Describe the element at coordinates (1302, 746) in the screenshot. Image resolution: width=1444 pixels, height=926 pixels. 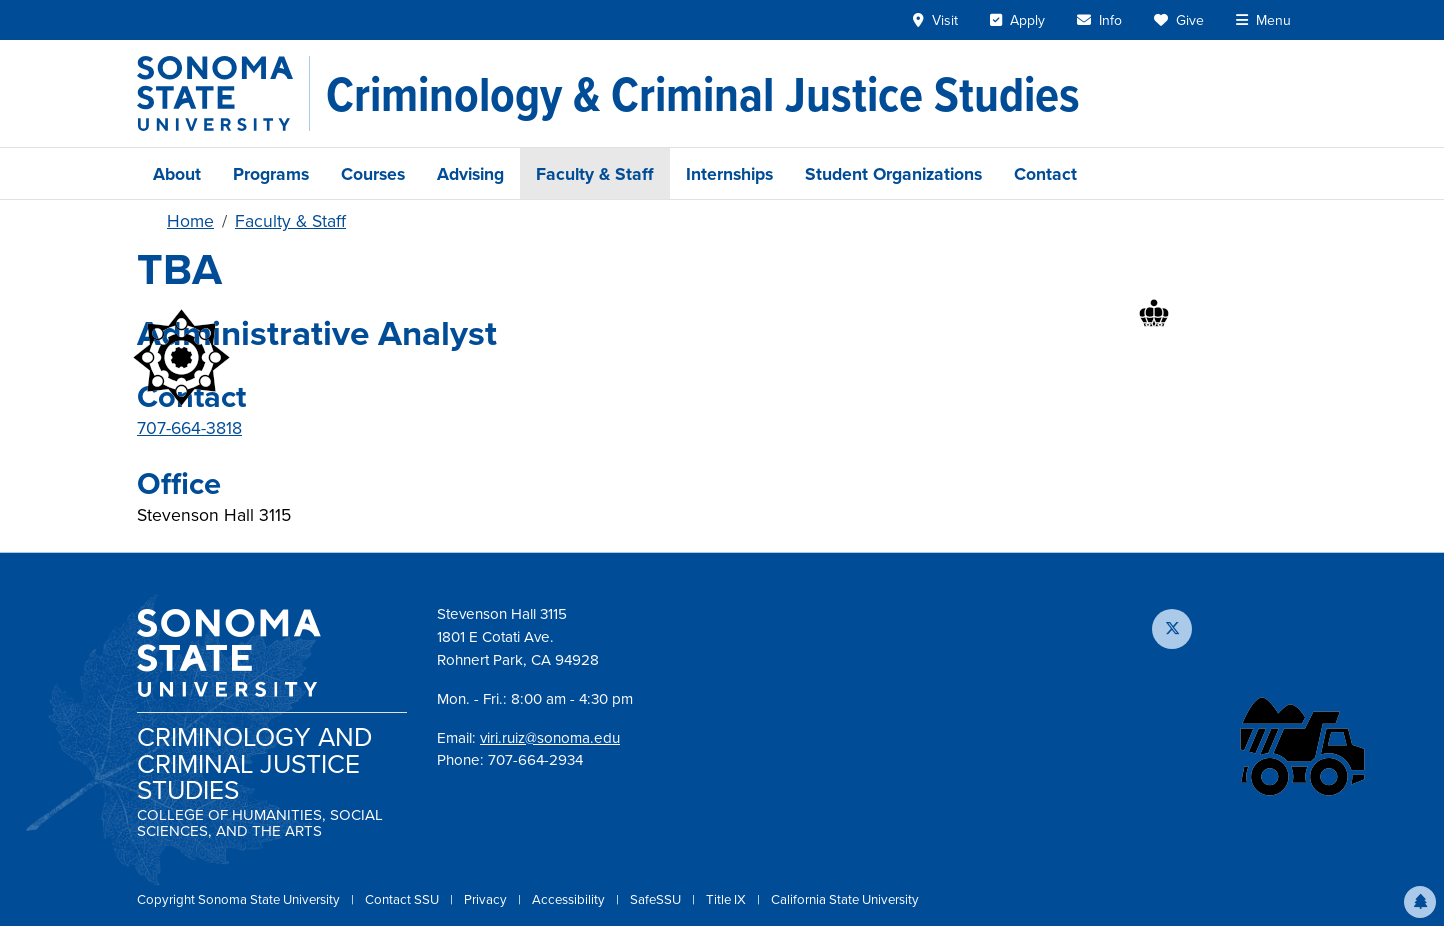
I see `mining truck or haul truck used in resource extraction games` at that location.